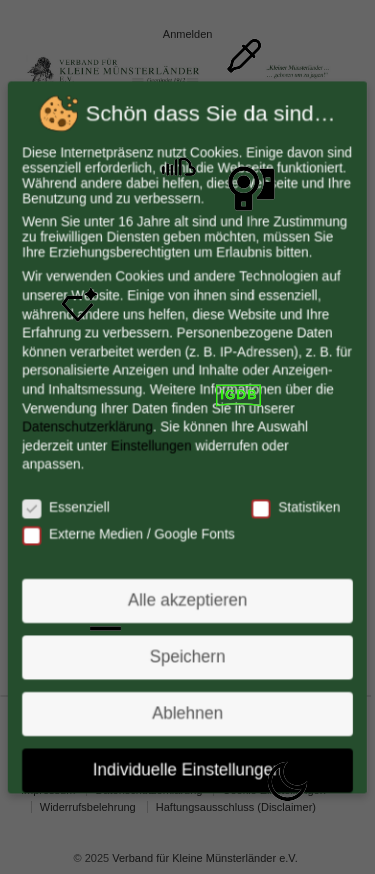 The width and height of the screenshot is (375, 874). What do you see at coordinates (287, 781) in the screenshot?
I see `enable dark mode` at bounding box center [287, 781].